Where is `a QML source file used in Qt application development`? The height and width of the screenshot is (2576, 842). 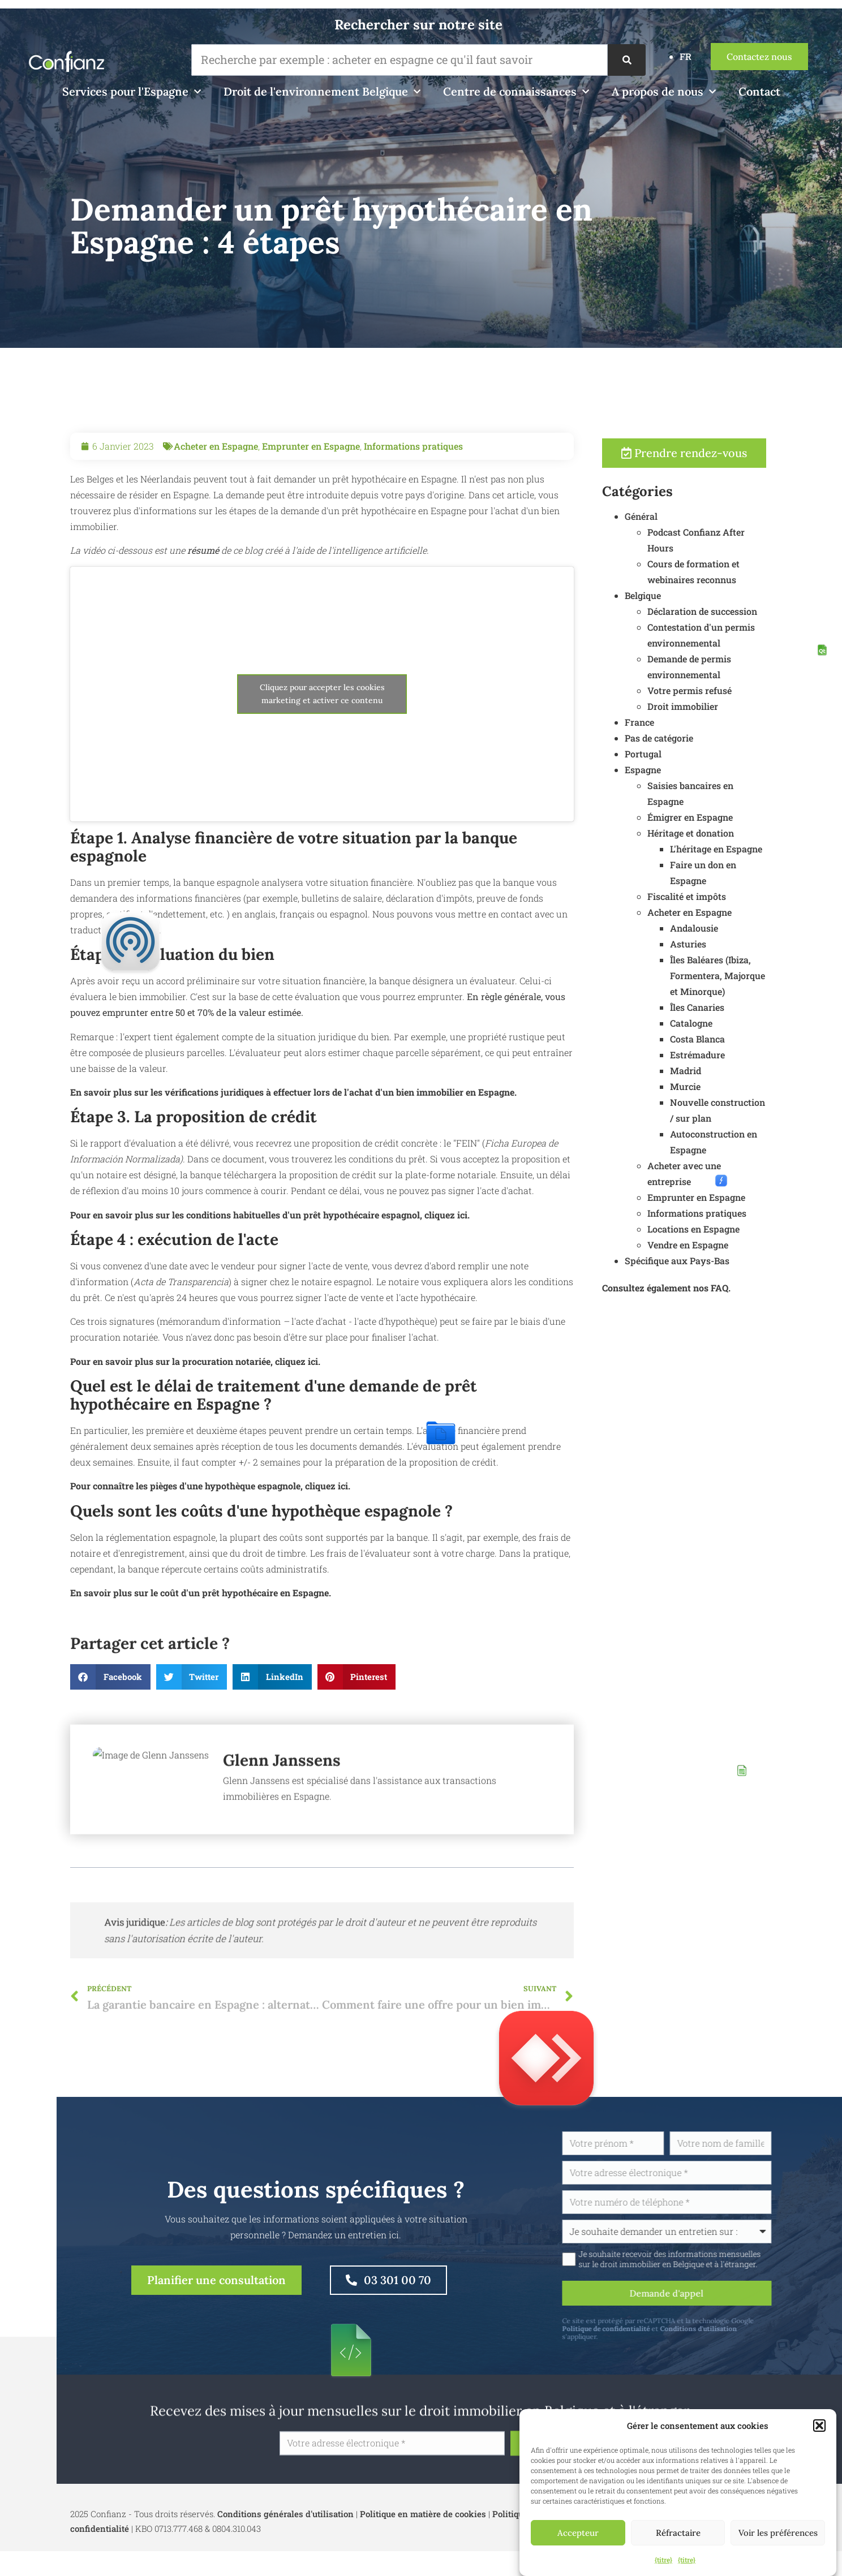 a QML source file used in Qt application development is located at coordinates (822, 650).